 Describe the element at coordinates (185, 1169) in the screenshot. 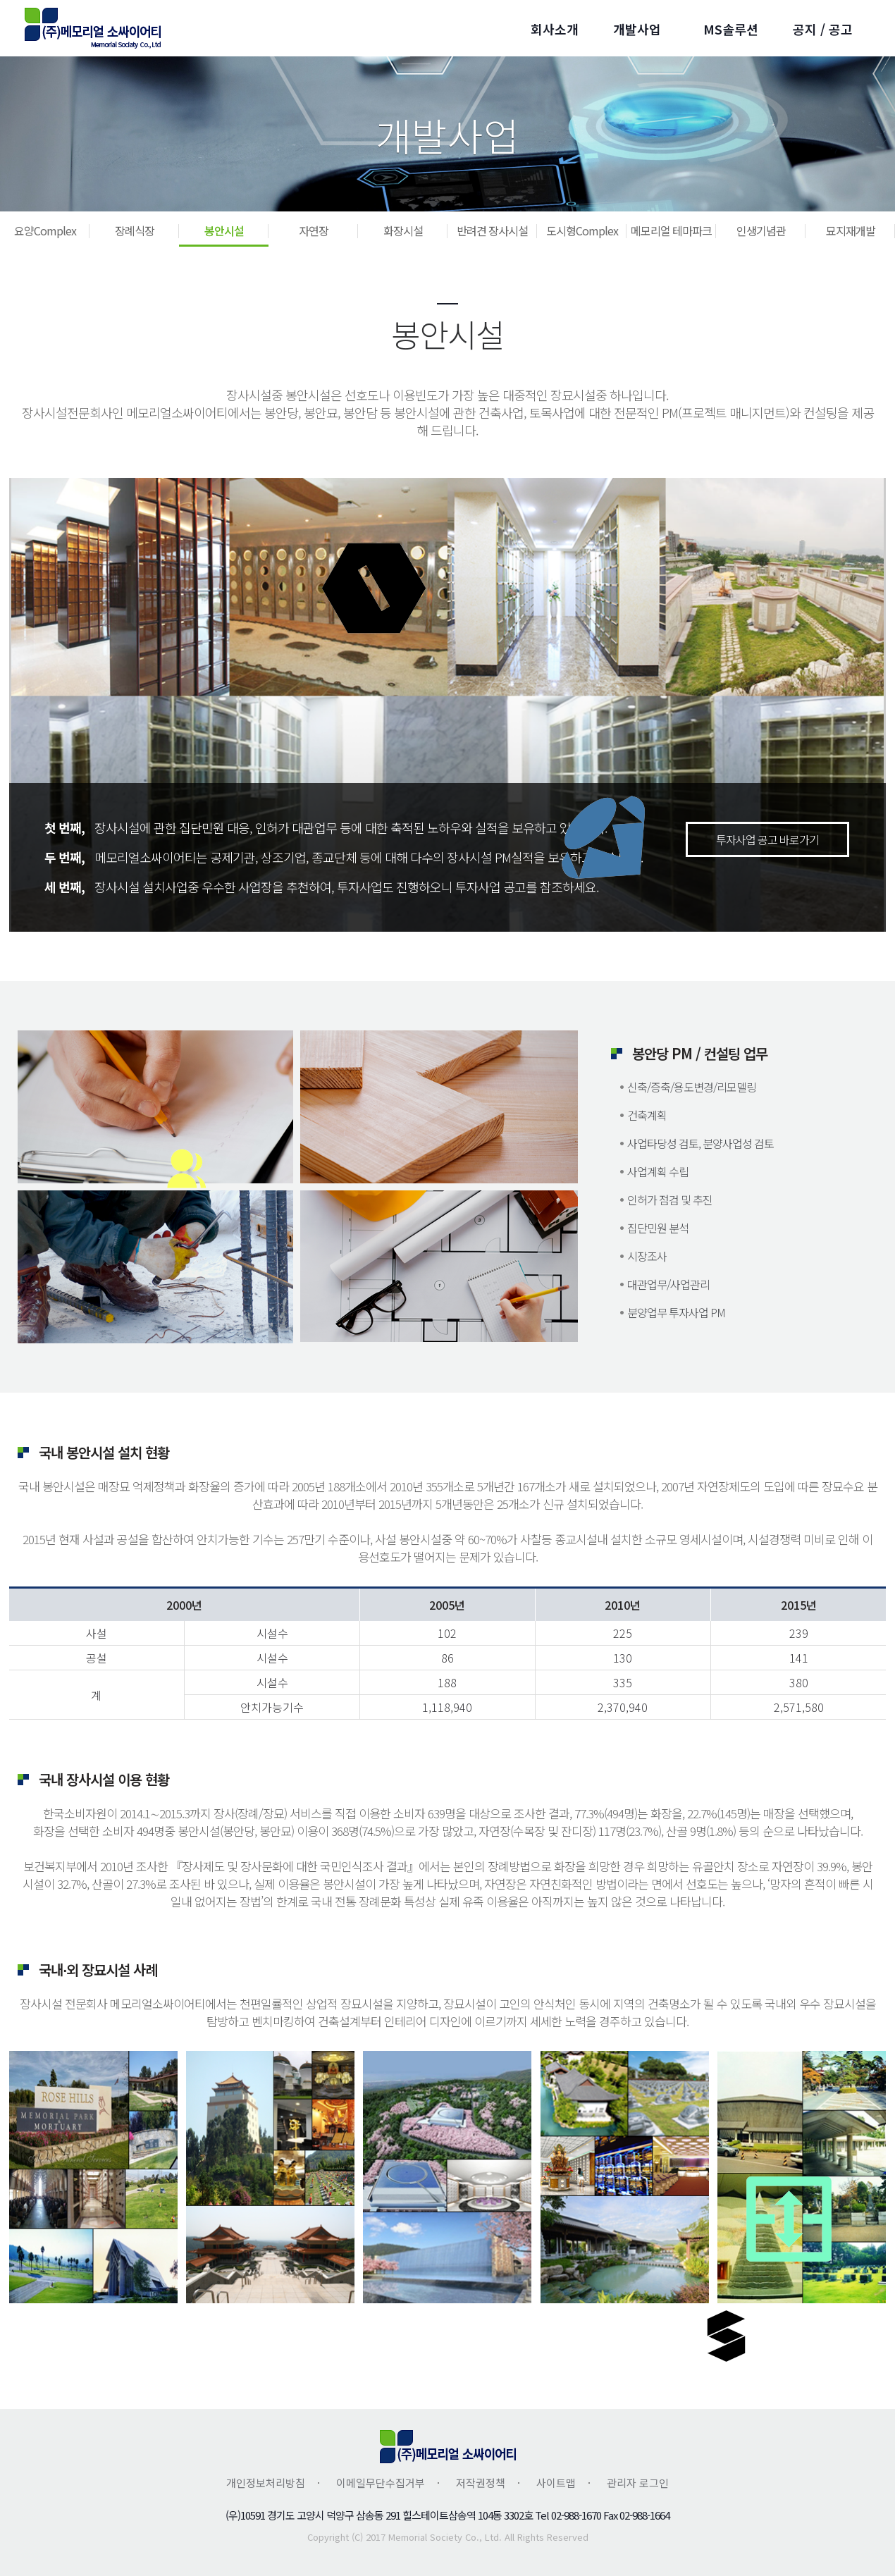

I see `view group members` at that location.